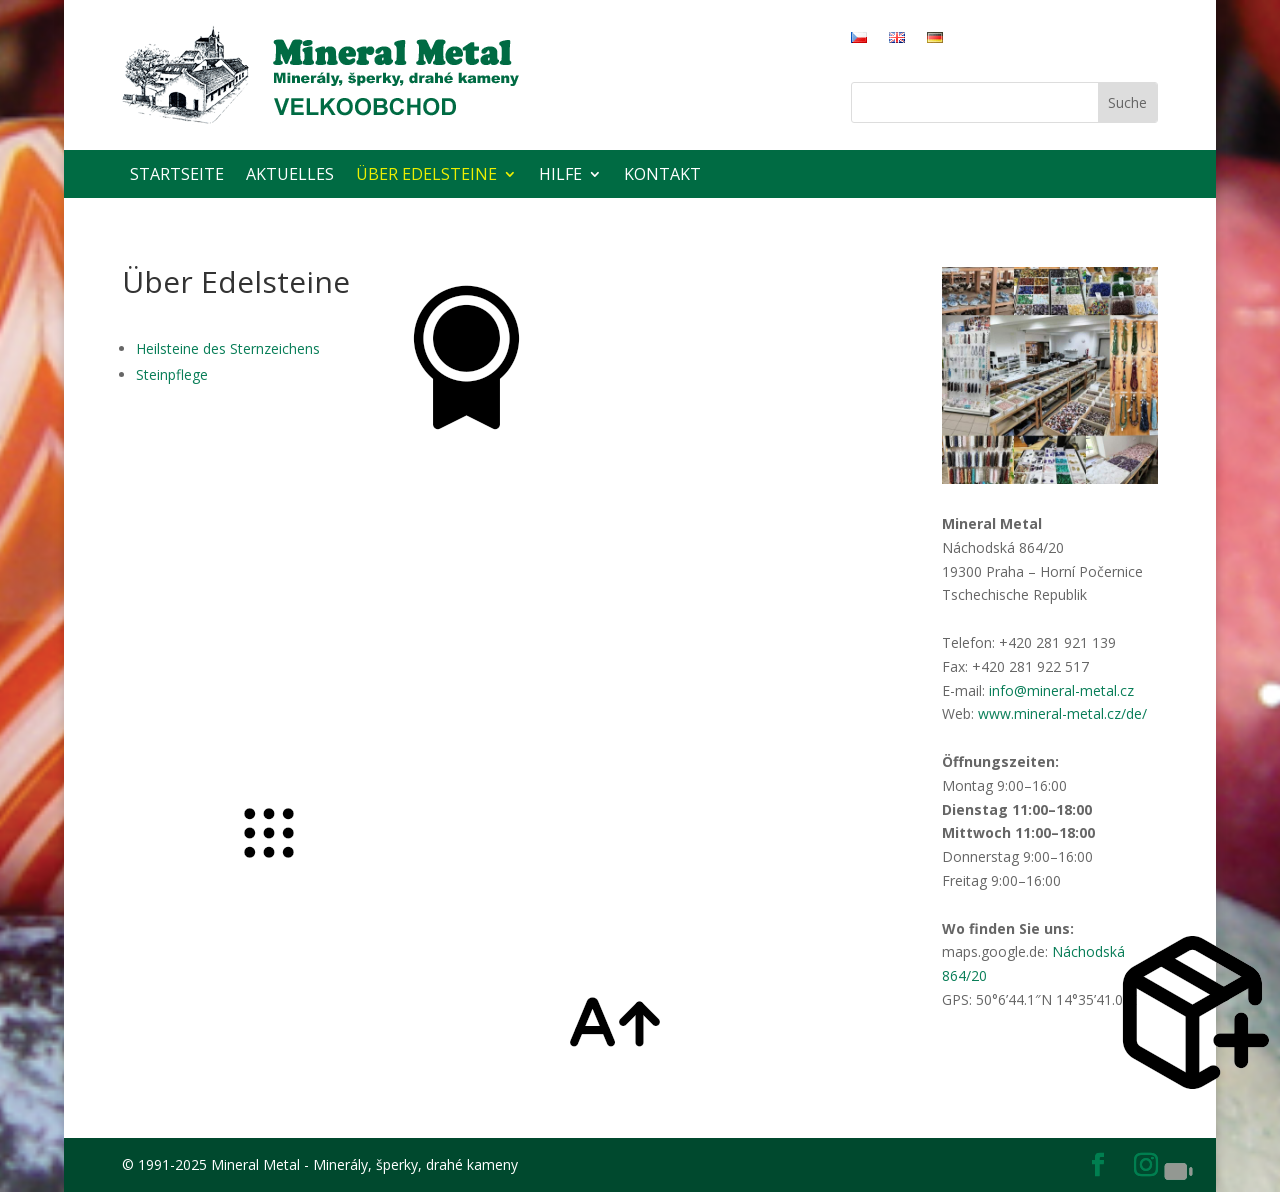 This screenshot has height=1192, width=1280. Describe the element at coordinates (269, 833) in the screenshot. I see `drag to rearrange items` at that location.